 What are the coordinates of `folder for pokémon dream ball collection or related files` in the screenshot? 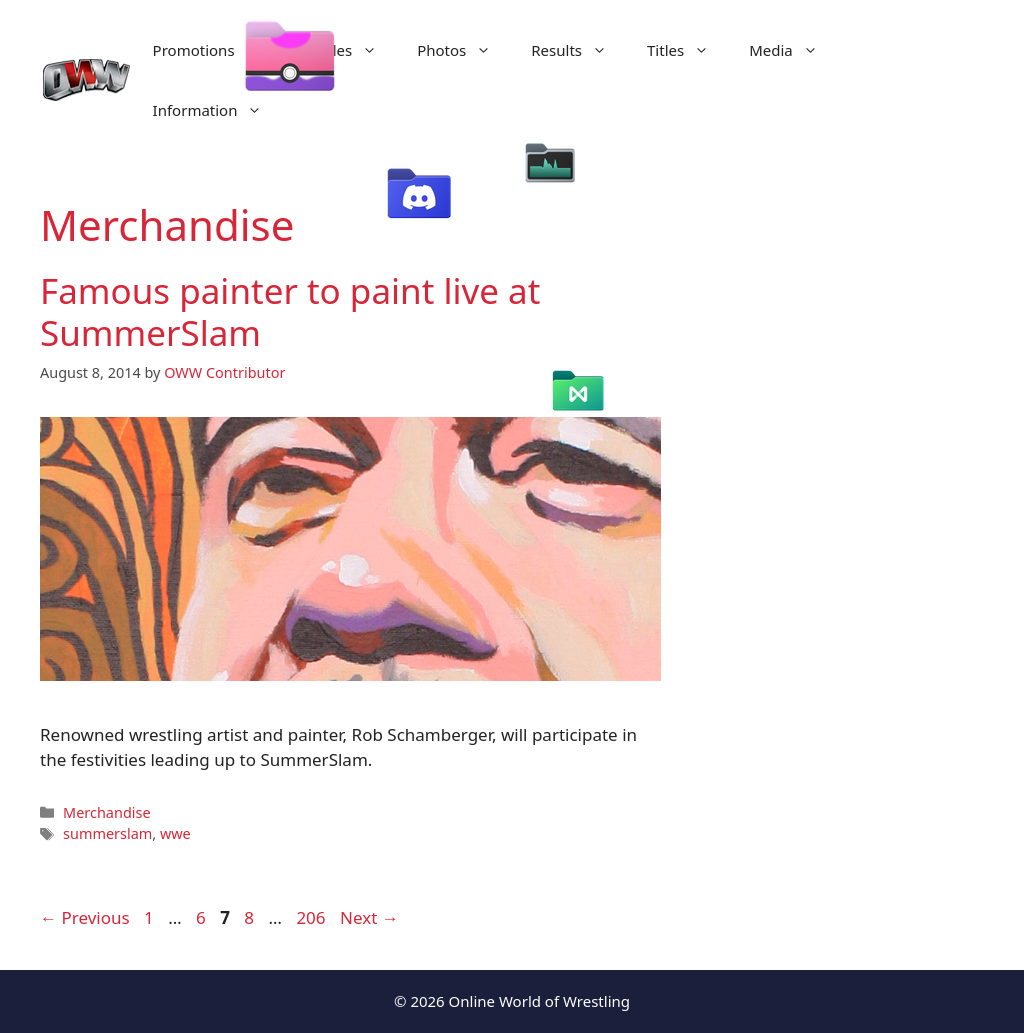 It's located at (289, 58).